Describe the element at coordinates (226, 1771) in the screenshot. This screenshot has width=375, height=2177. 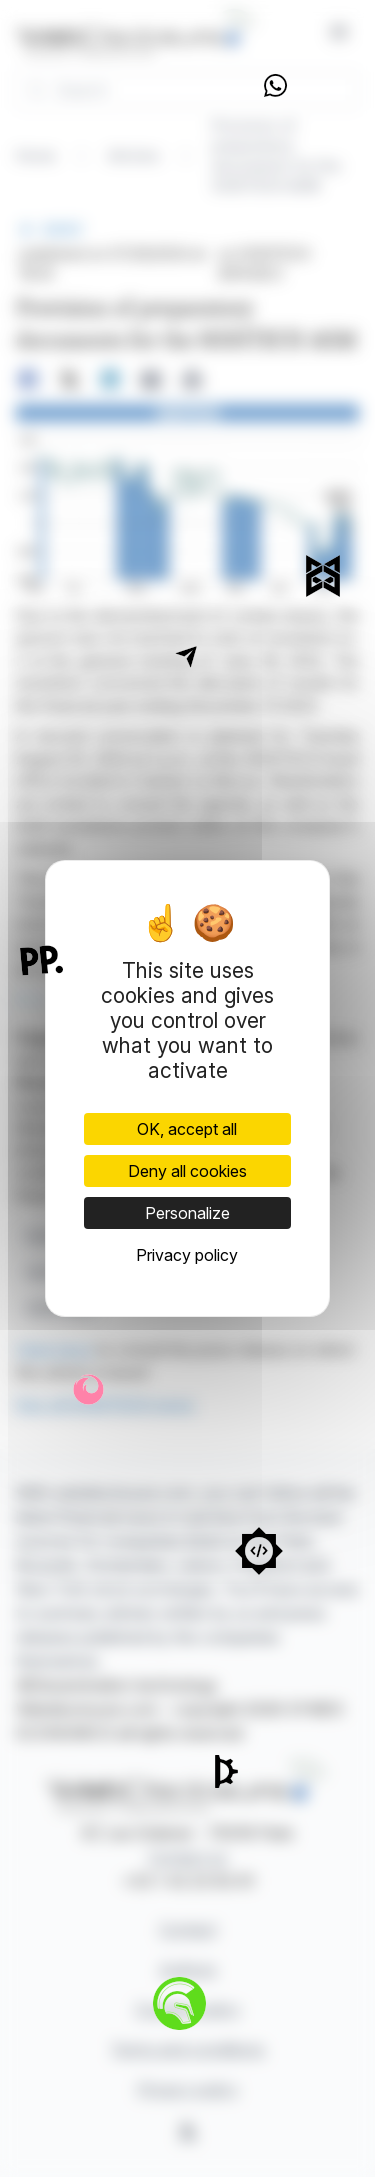
I see `dlib machine learning library logo` at that location.